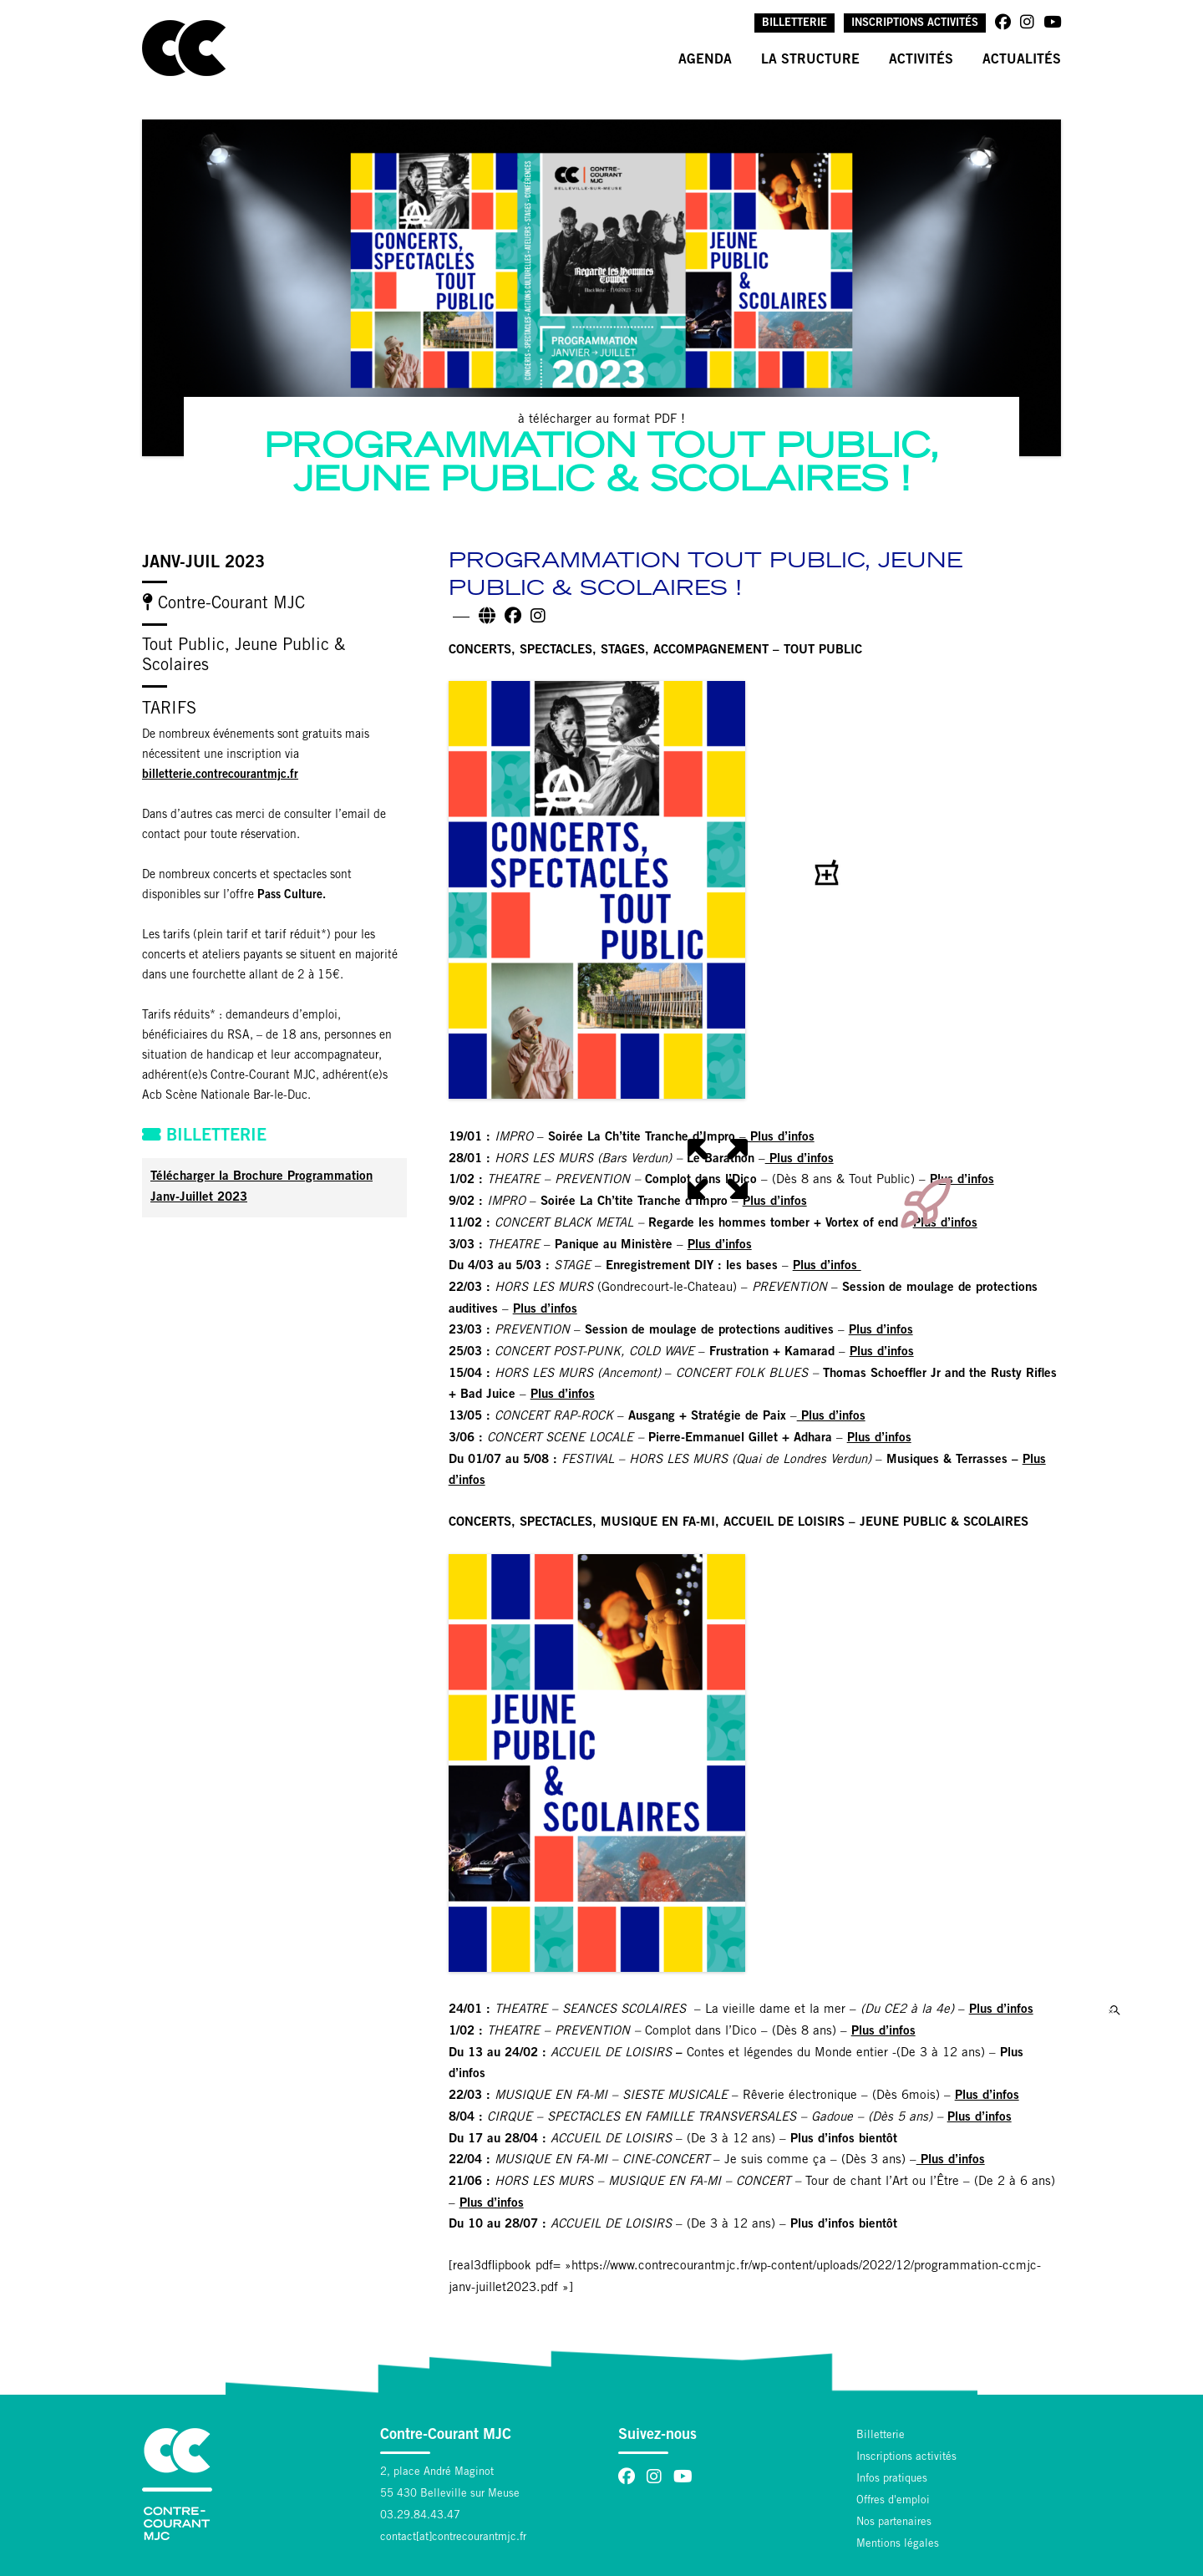 Image resolution: width=1203 pixels, height=2576 pixels. I want to click on launch or deploy a project, so click(925, 1203).